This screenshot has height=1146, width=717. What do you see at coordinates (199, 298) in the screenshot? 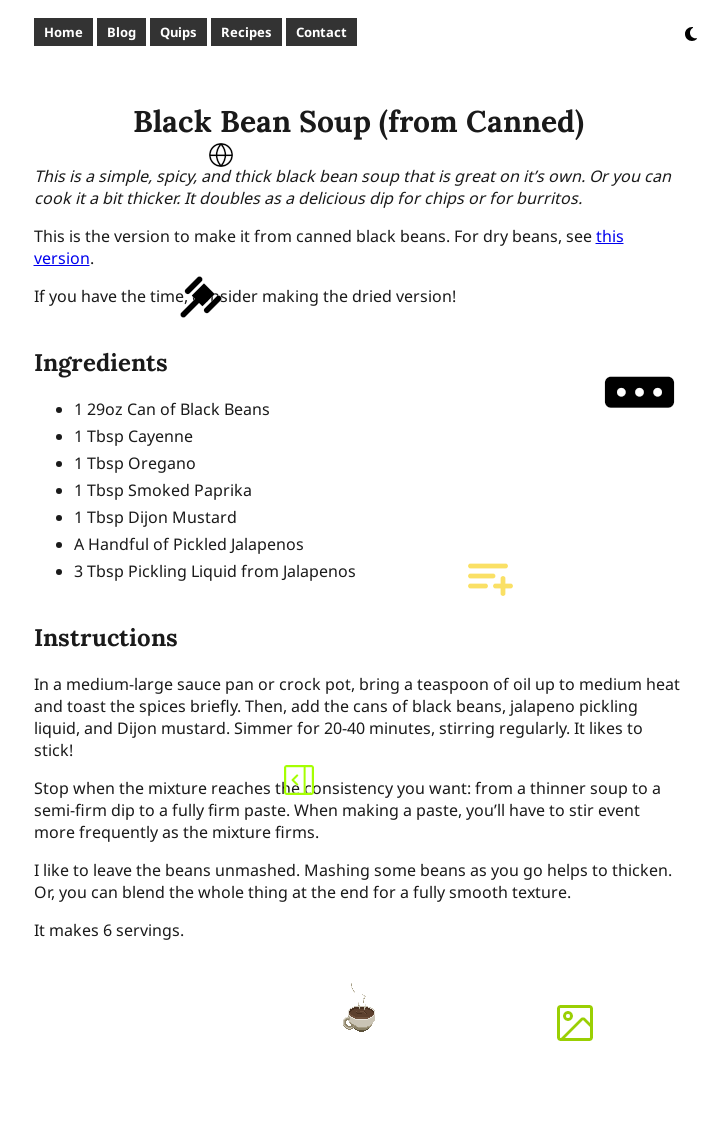
I see `access legal or terms of service settings` at bounding box center [199, 298].